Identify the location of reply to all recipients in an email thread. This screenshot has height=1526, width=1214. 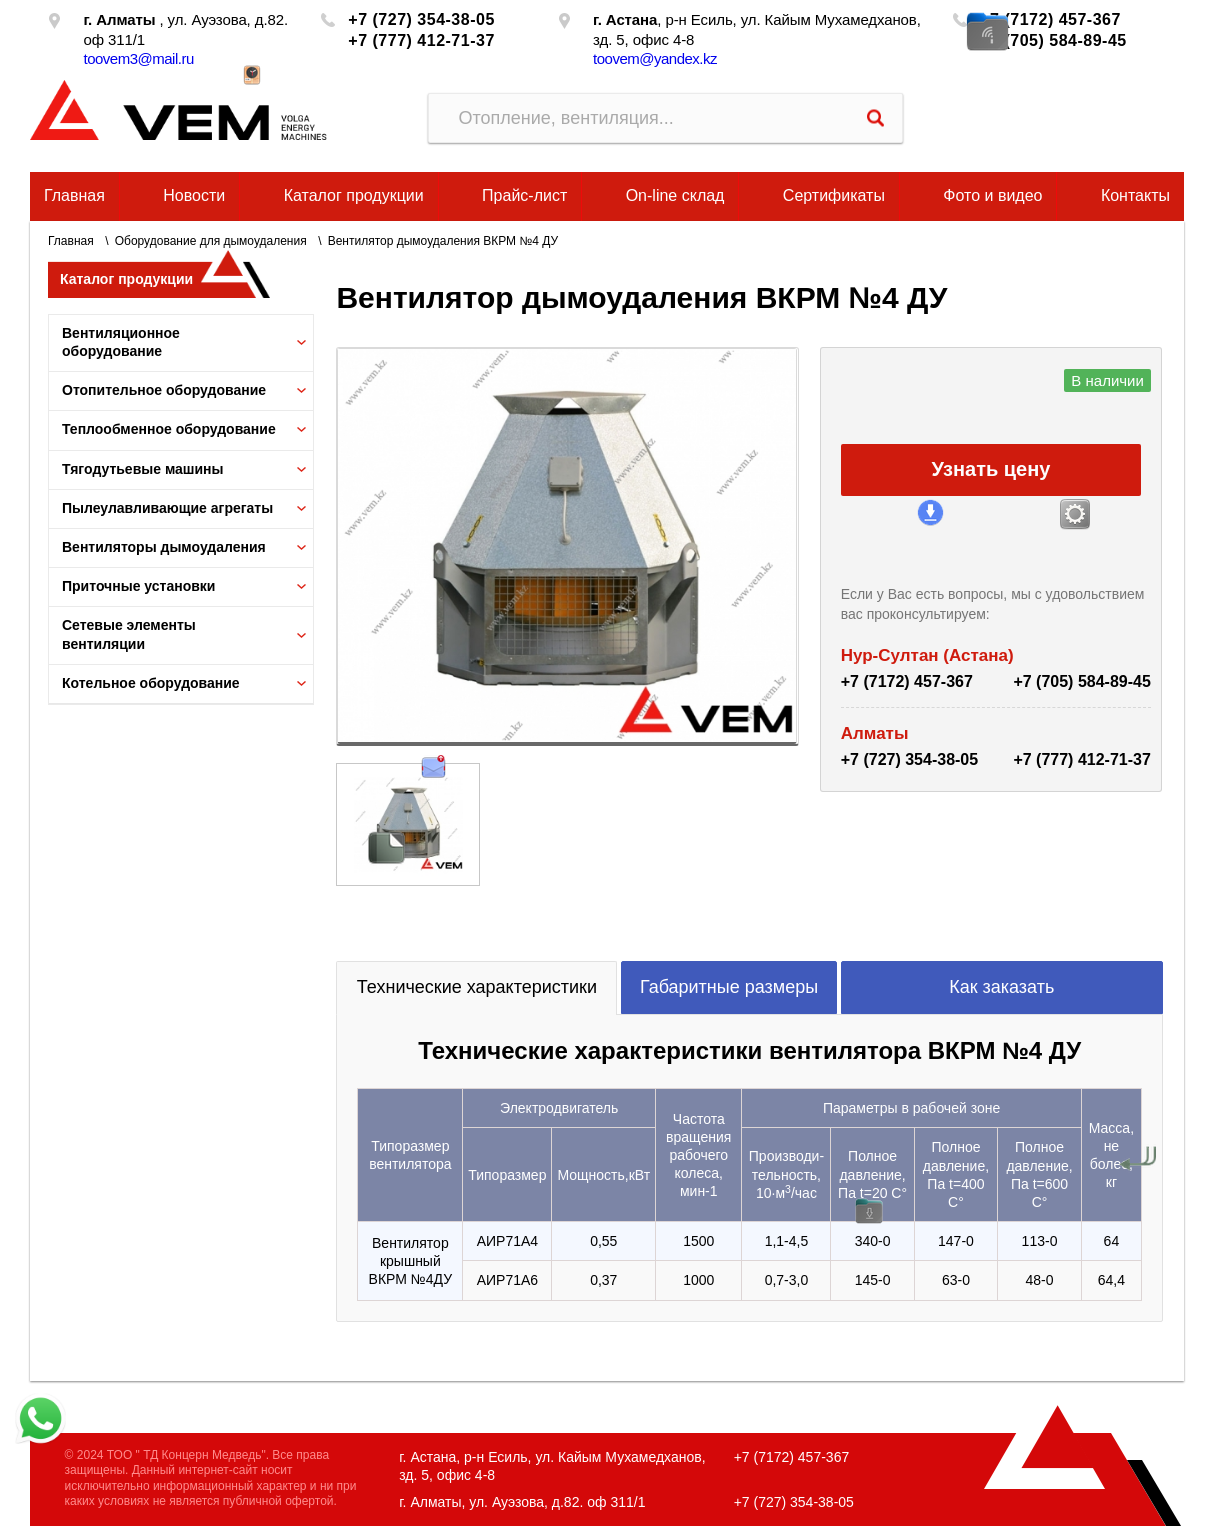
(1137, 1156).